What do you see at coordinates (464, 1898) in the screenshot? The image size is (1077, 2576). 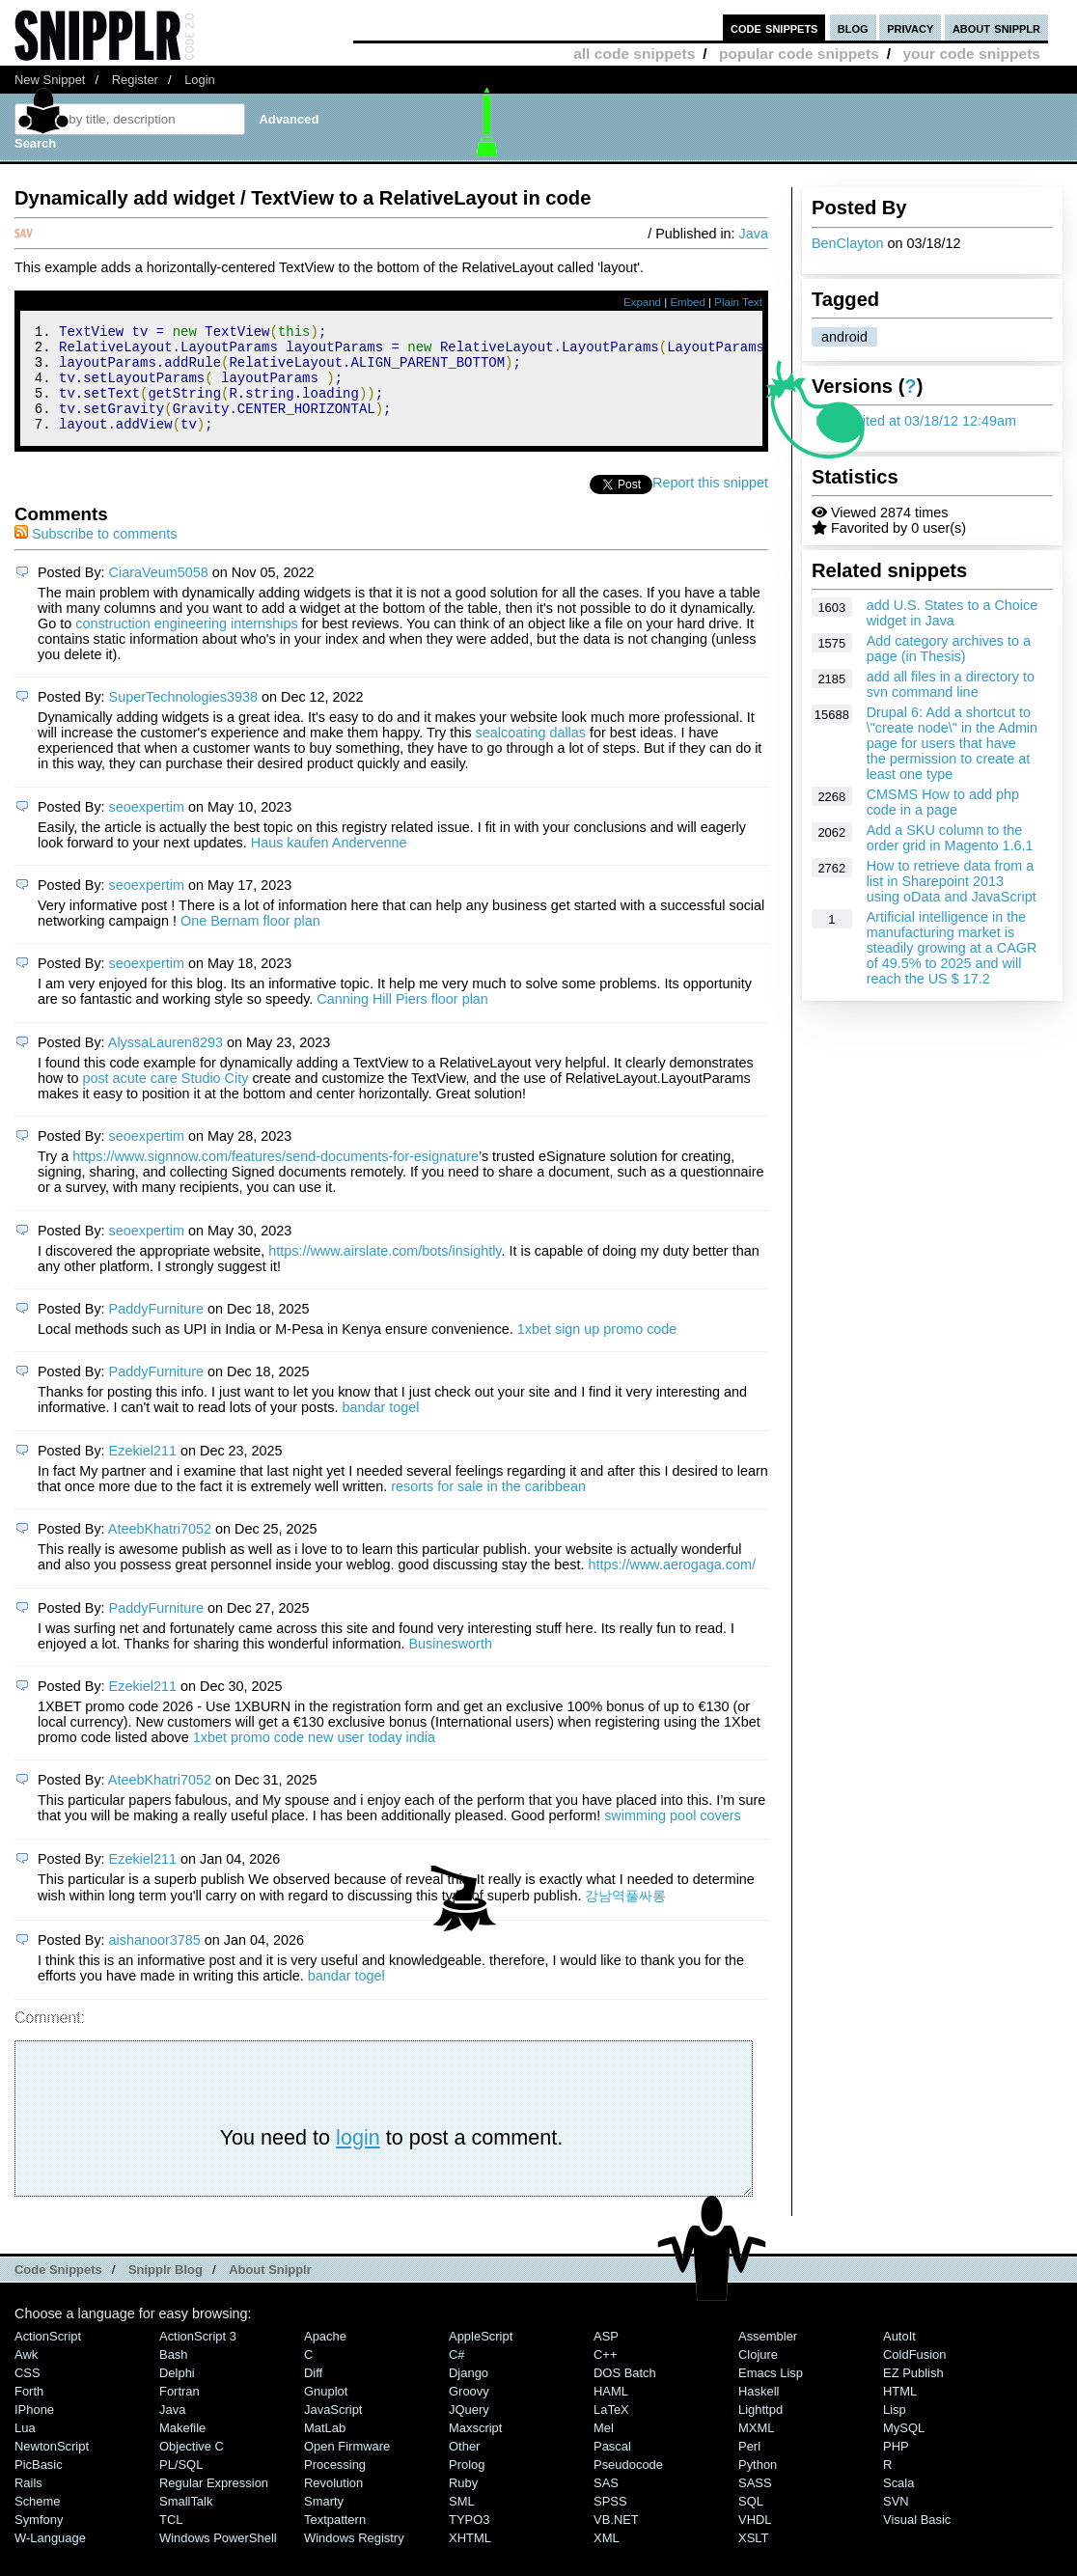 I see `access woodcutting or lumber resources` at bounding box center [464, 1898].